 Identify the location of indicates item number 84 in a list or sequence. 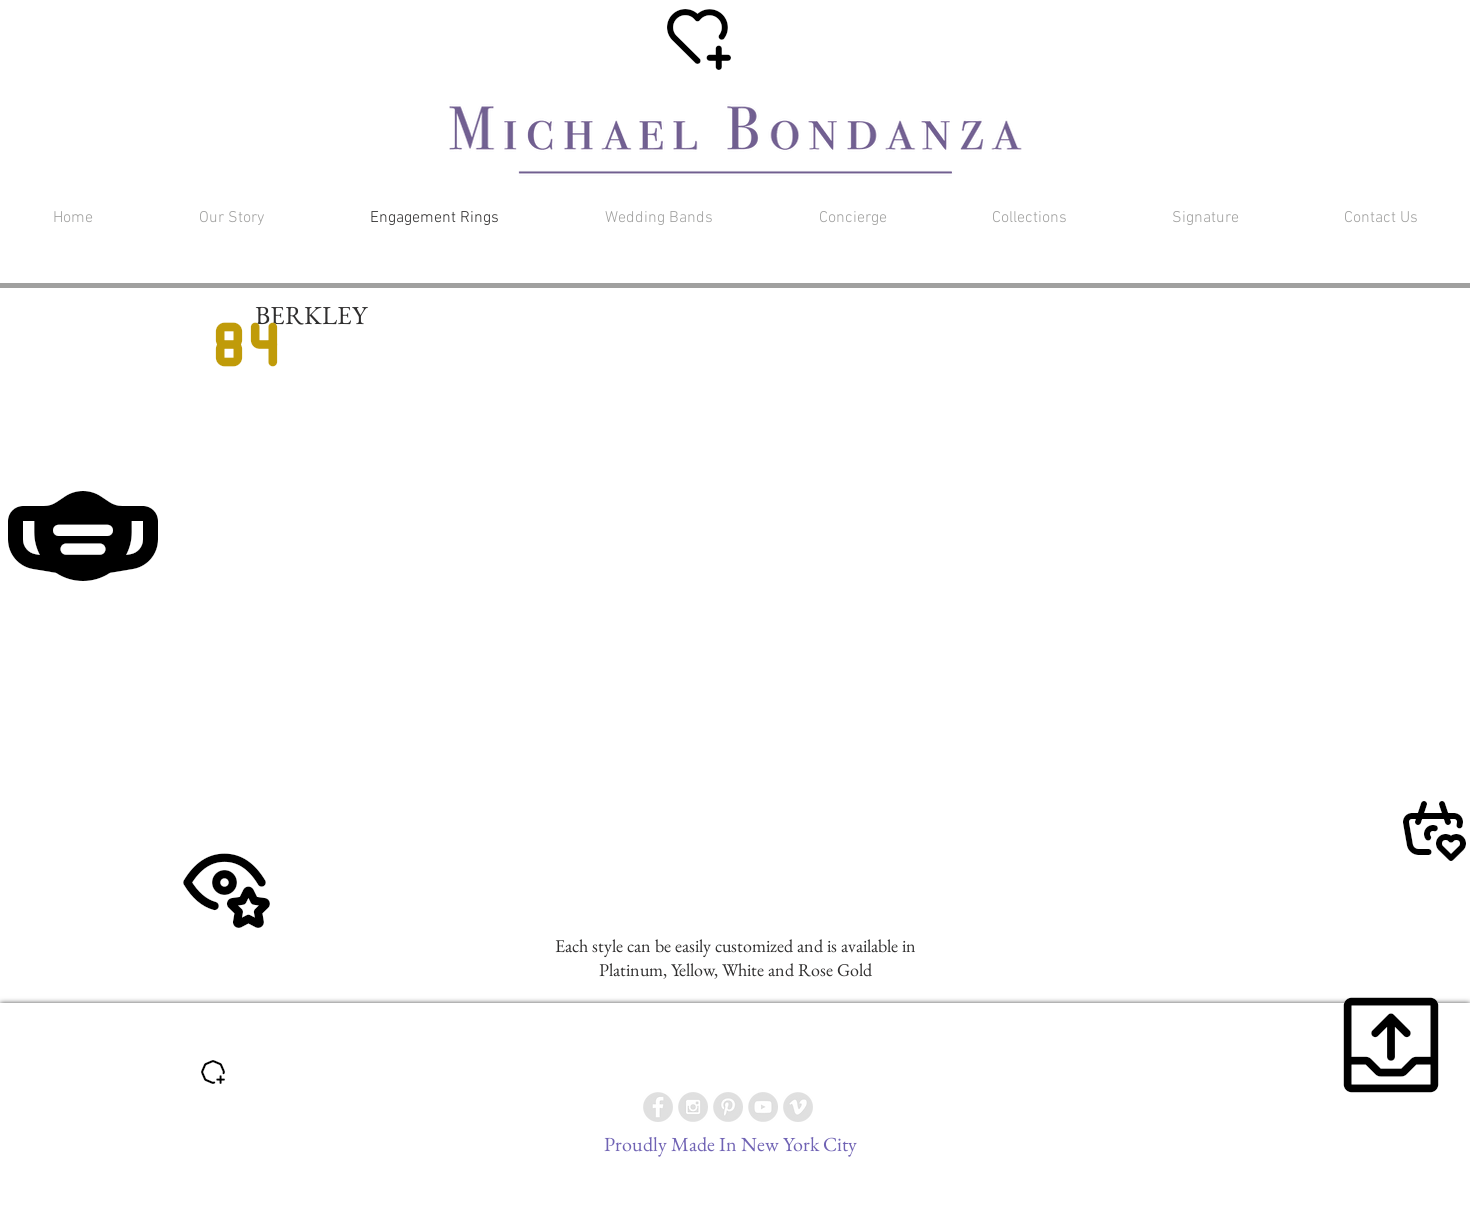
(246, 344).